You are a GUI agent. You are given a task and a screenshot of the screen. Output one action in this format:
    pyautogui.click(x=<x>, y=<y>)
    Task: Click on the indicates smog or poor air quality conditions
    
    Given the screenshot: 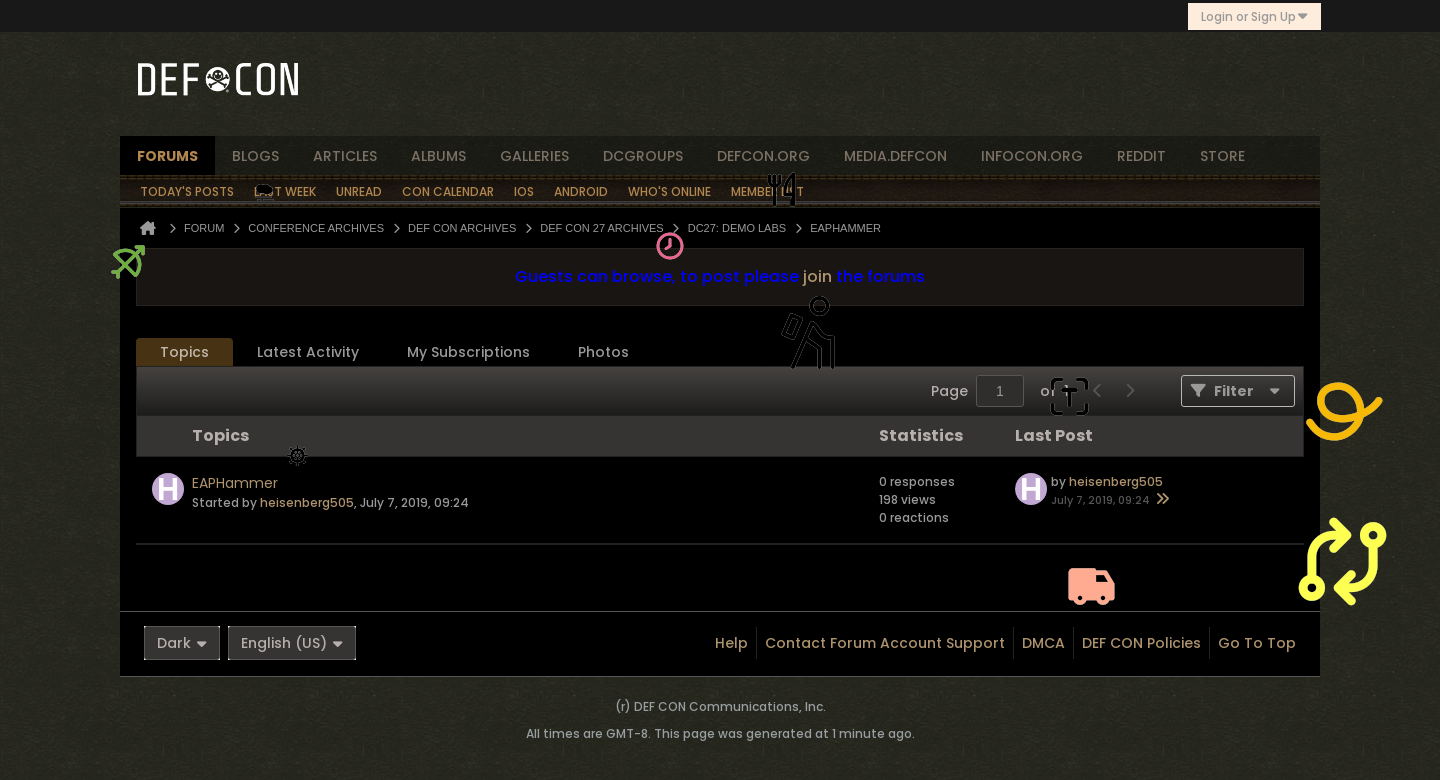 What is the action you would take?
    pyautogui.click(x=264, y=192)
    